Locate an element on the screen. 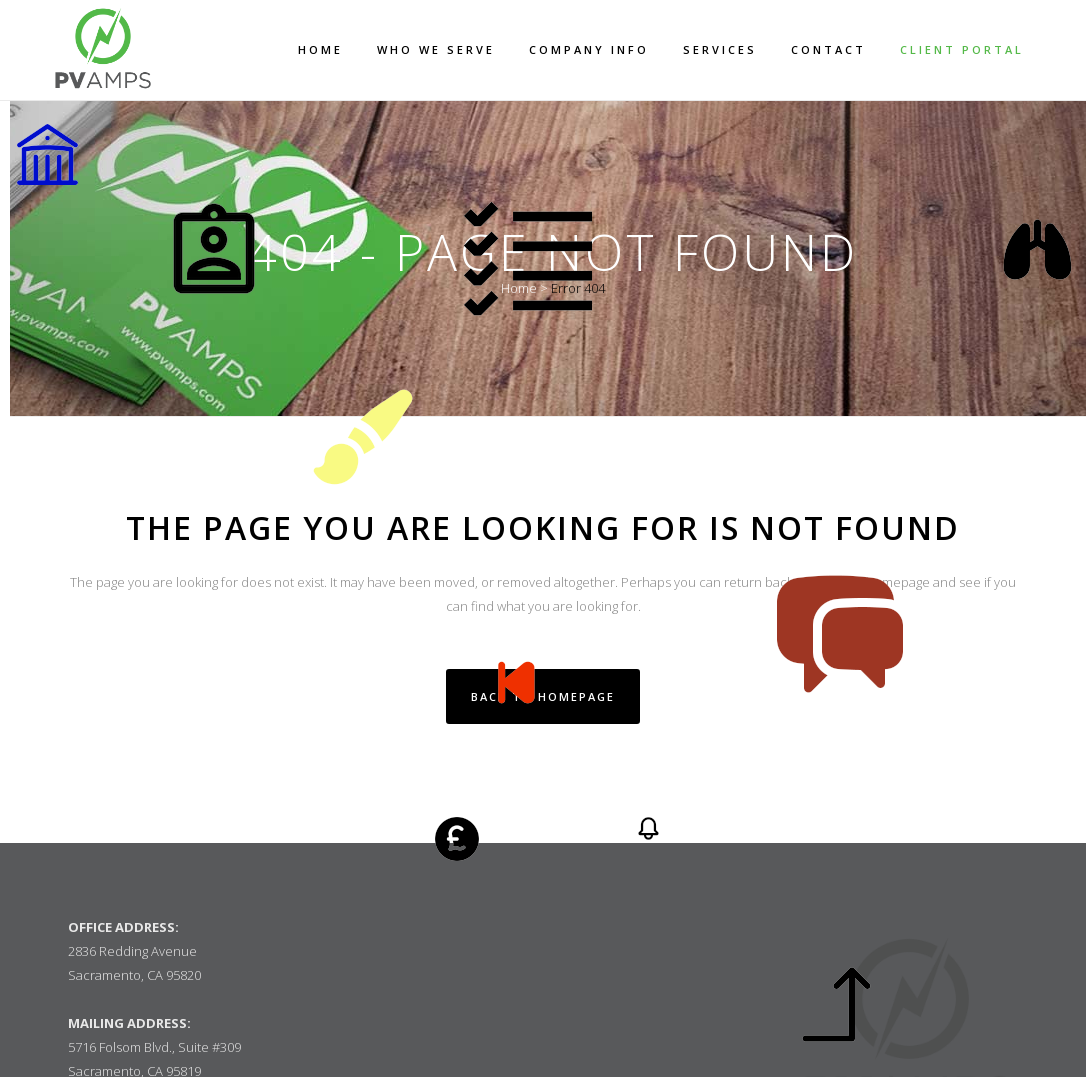 Image resolution: width=1086 pixels, height=1077 pixels. skip to previous track is located at coordinates (515, 682).